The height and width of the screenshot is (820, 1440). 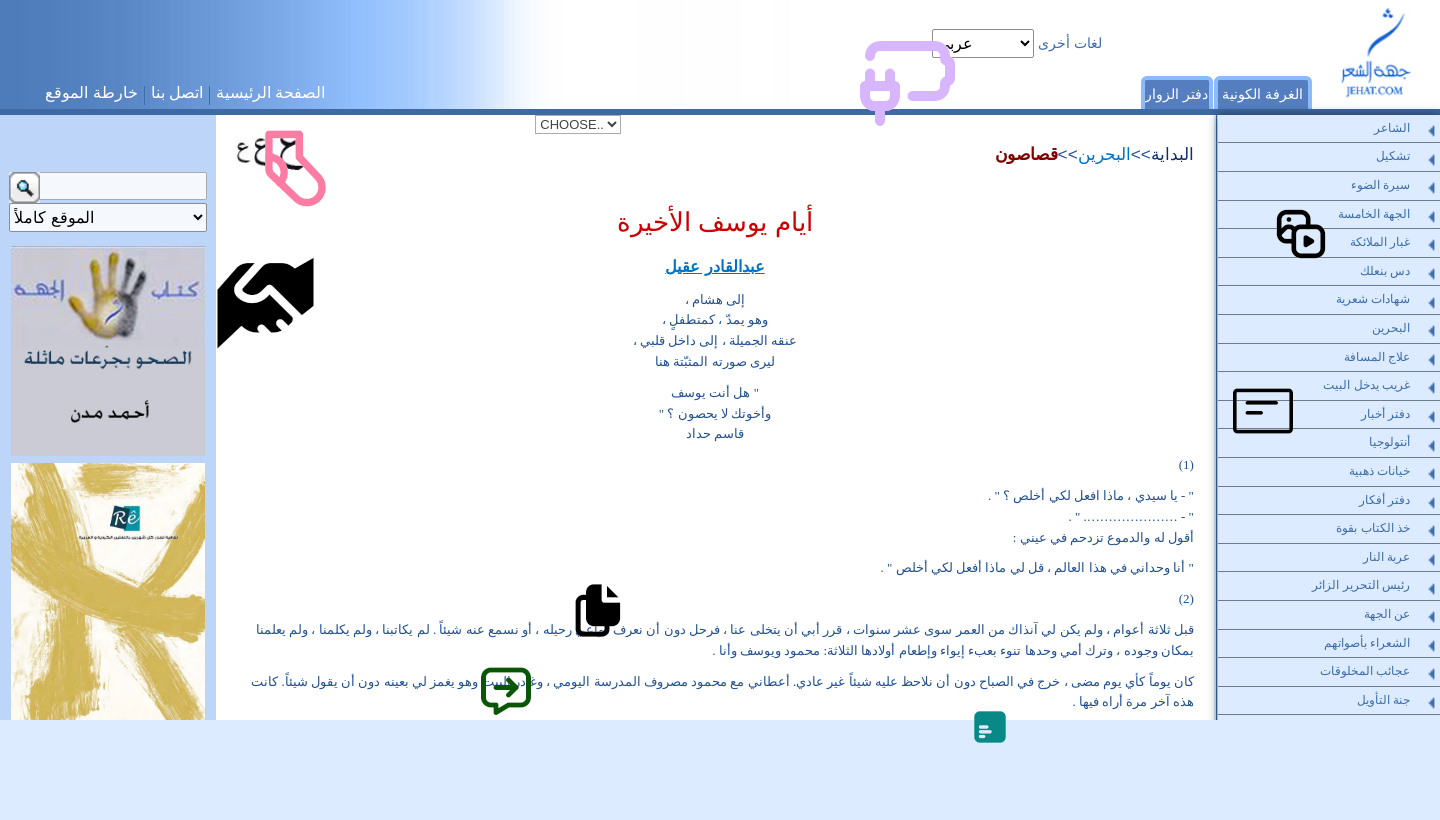 What do you see at coordinates (265, 300) in the screenshot?
I see `access help or support resources` at bounding box center [265, 300].